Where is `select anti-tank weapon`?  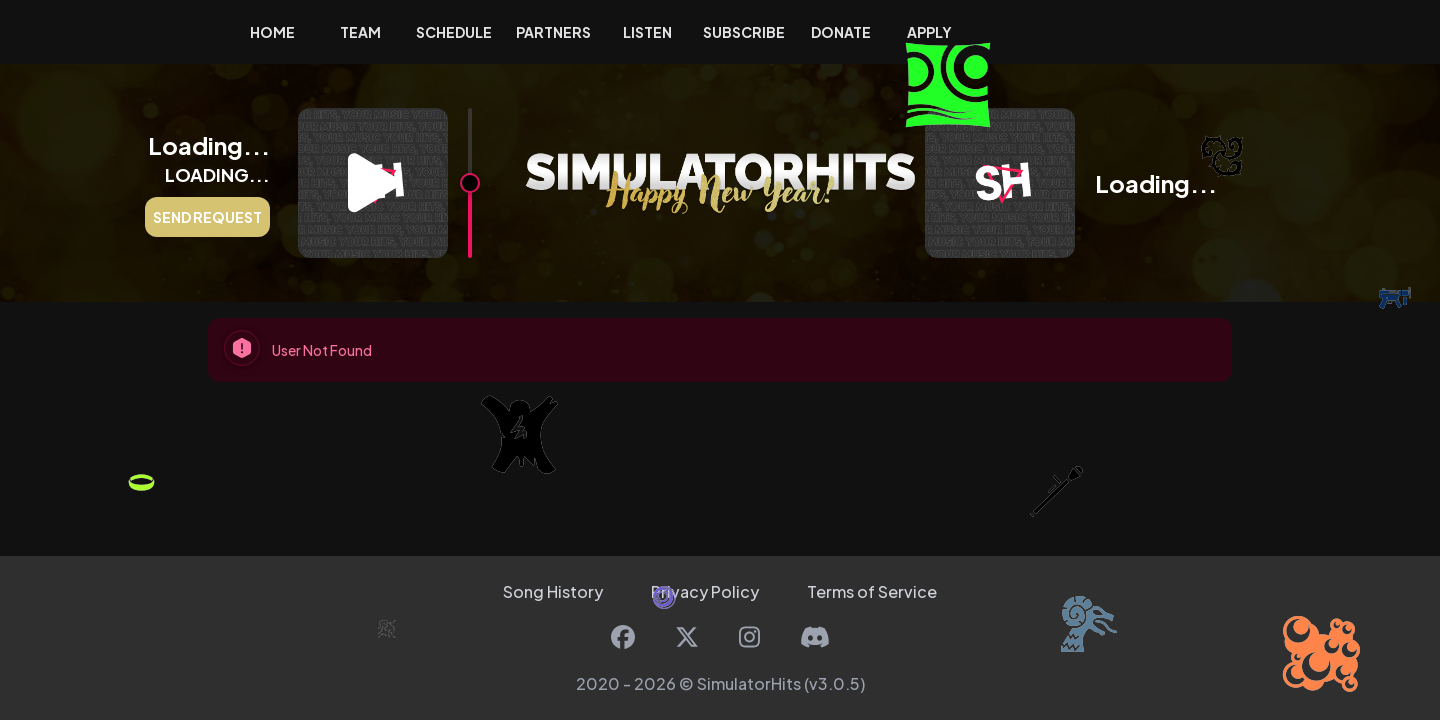
select anti-tank weapon is located at coordinates (1056, 491).